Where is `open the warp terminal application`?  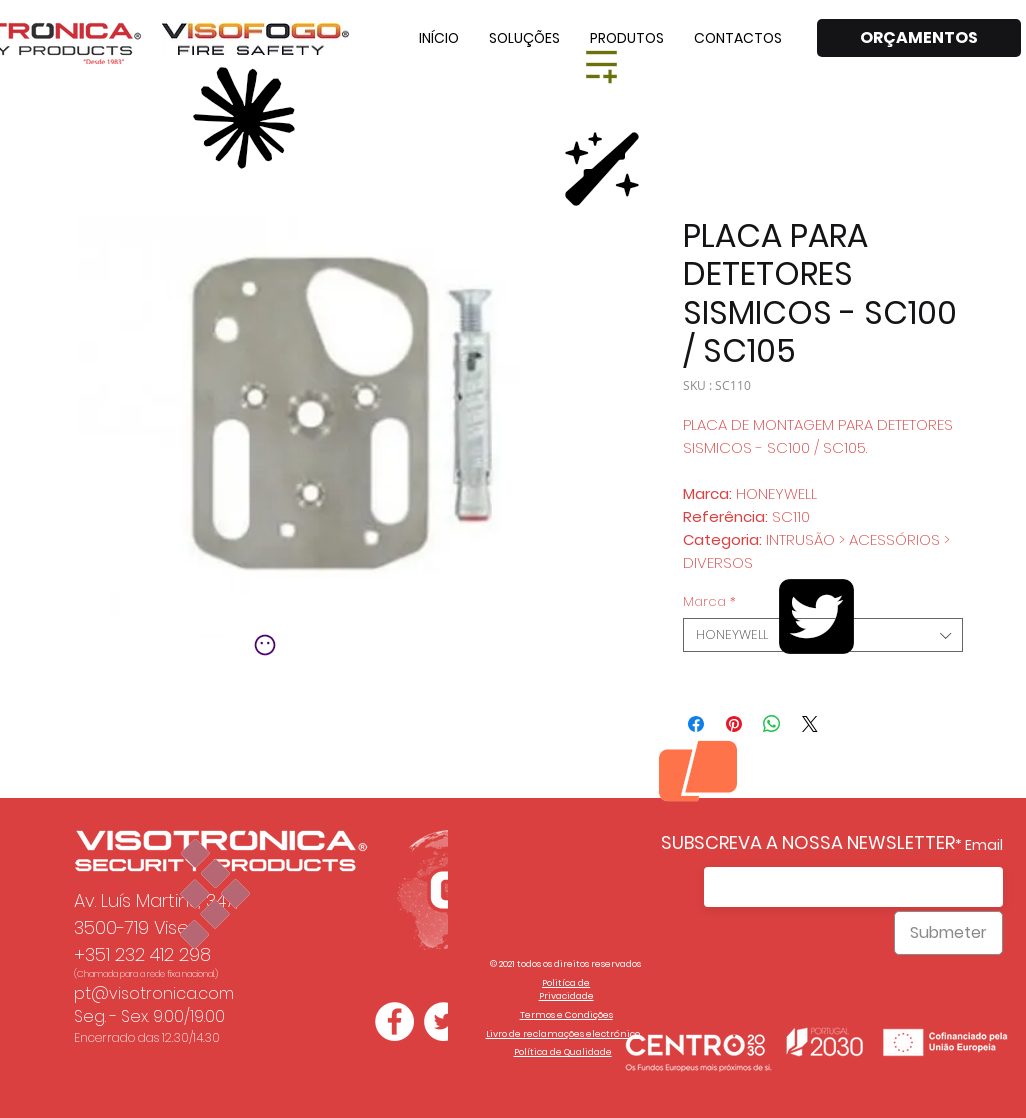
open the warp terminal application is located at coordinates (698, 771).